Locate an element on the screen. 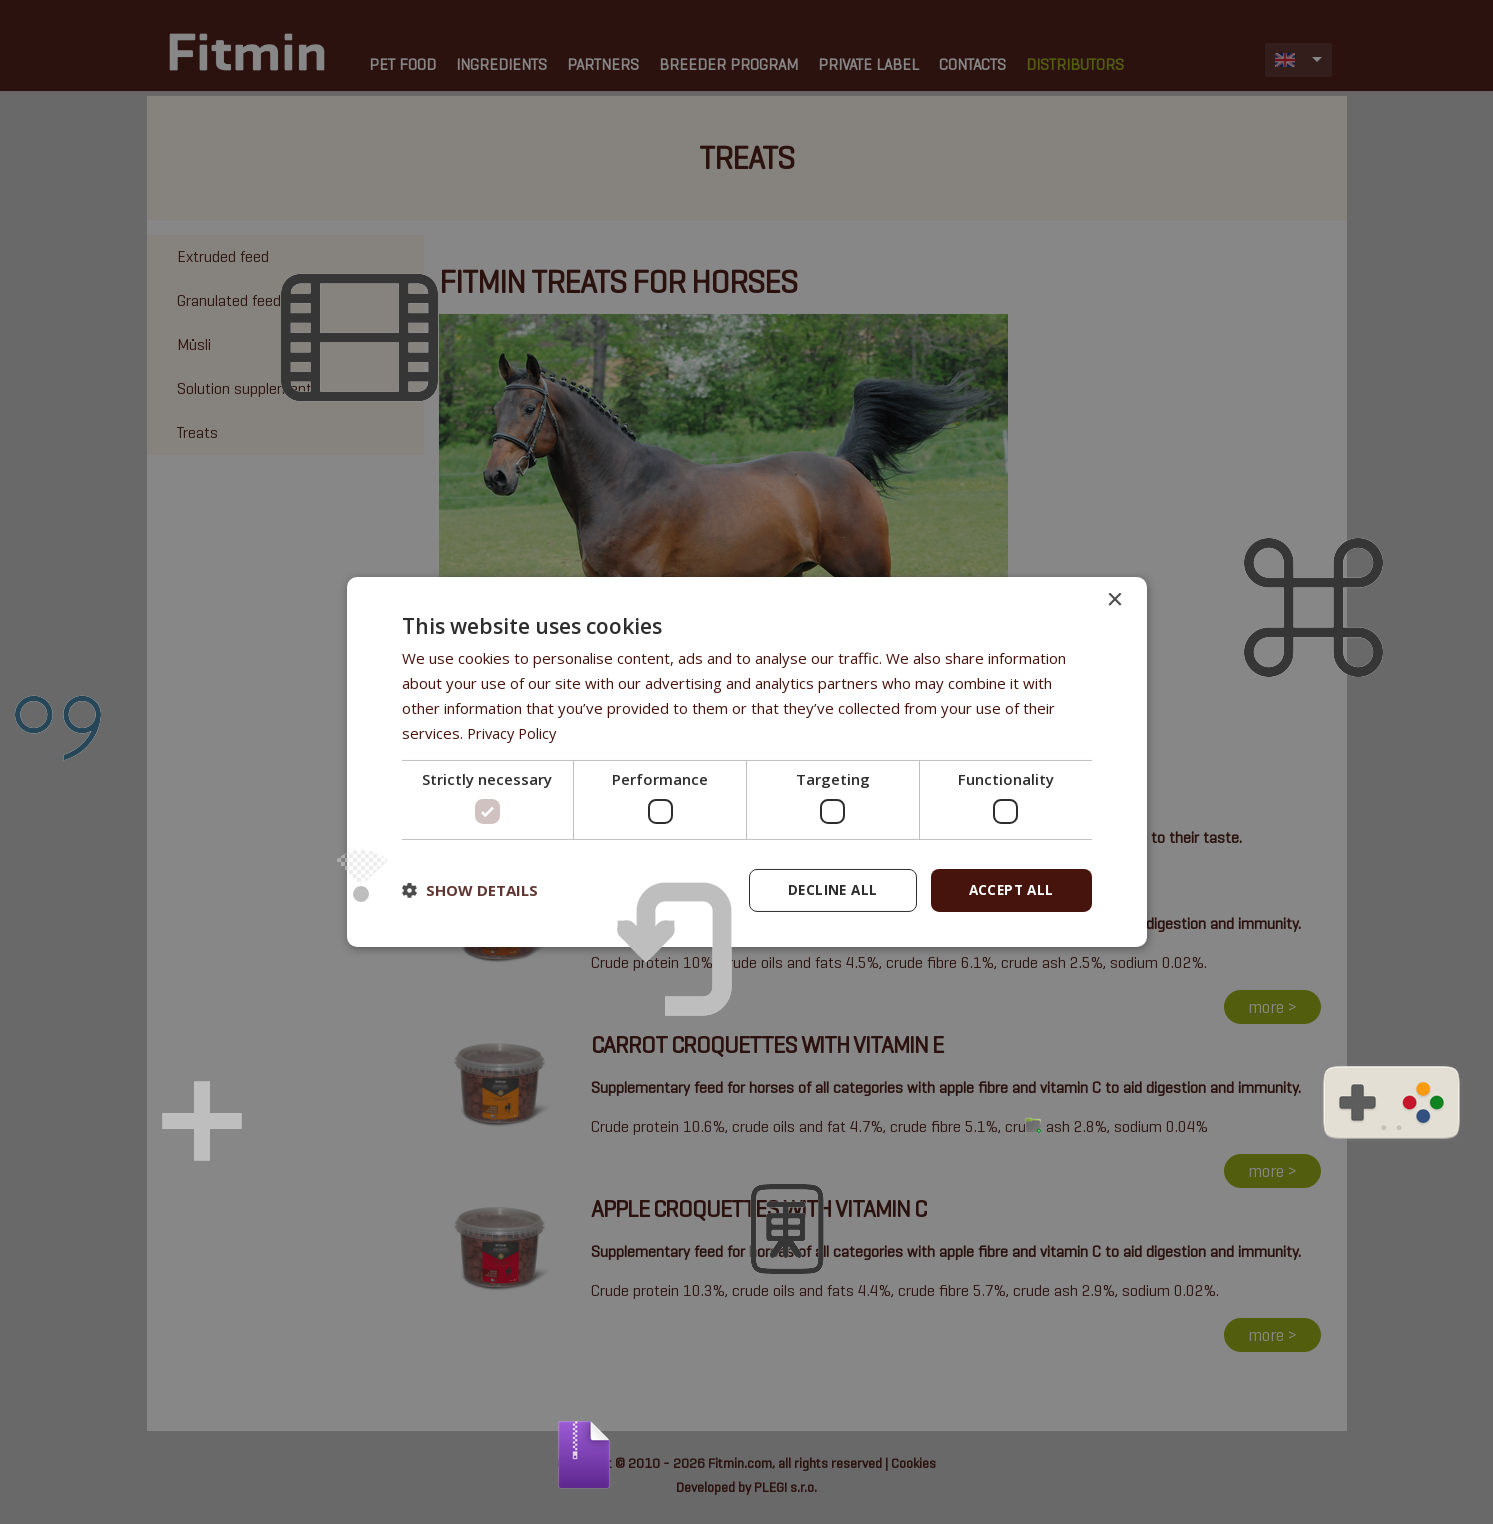  access keyboard shortcut settings is located at coordinates (1313, 607).